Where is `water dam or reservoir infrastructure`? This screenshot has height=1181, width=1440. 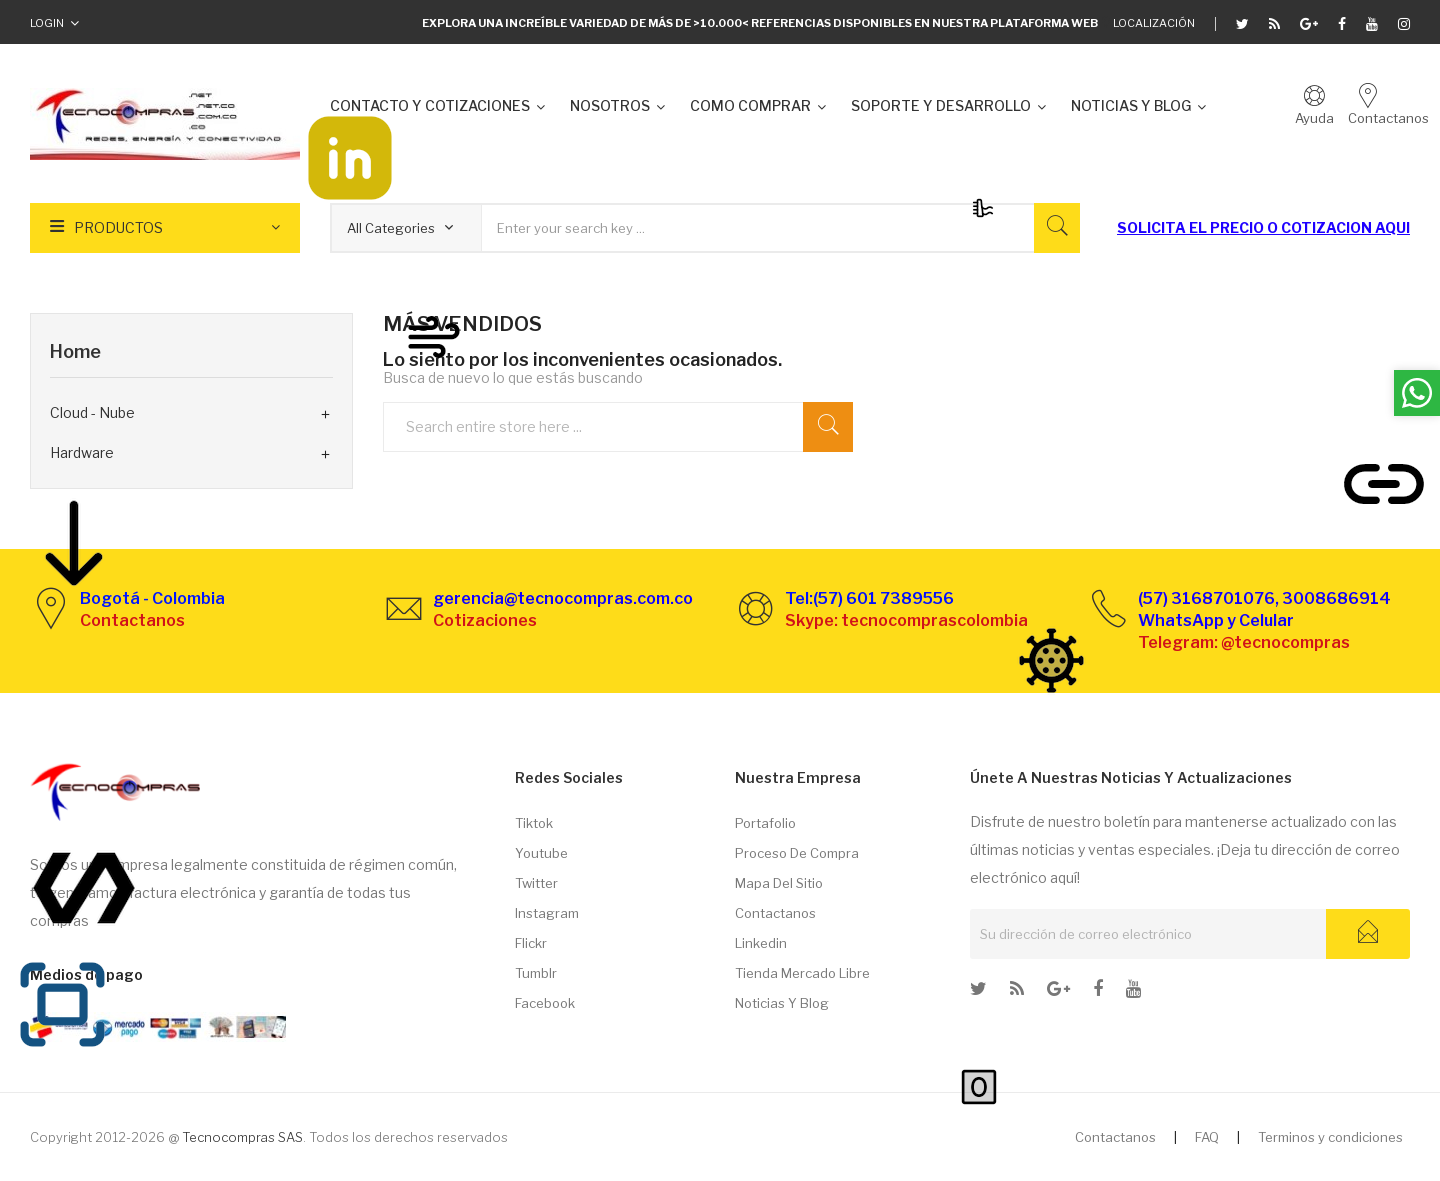 water dam or reservoir infrastructure is located at coordinates (983, 208).